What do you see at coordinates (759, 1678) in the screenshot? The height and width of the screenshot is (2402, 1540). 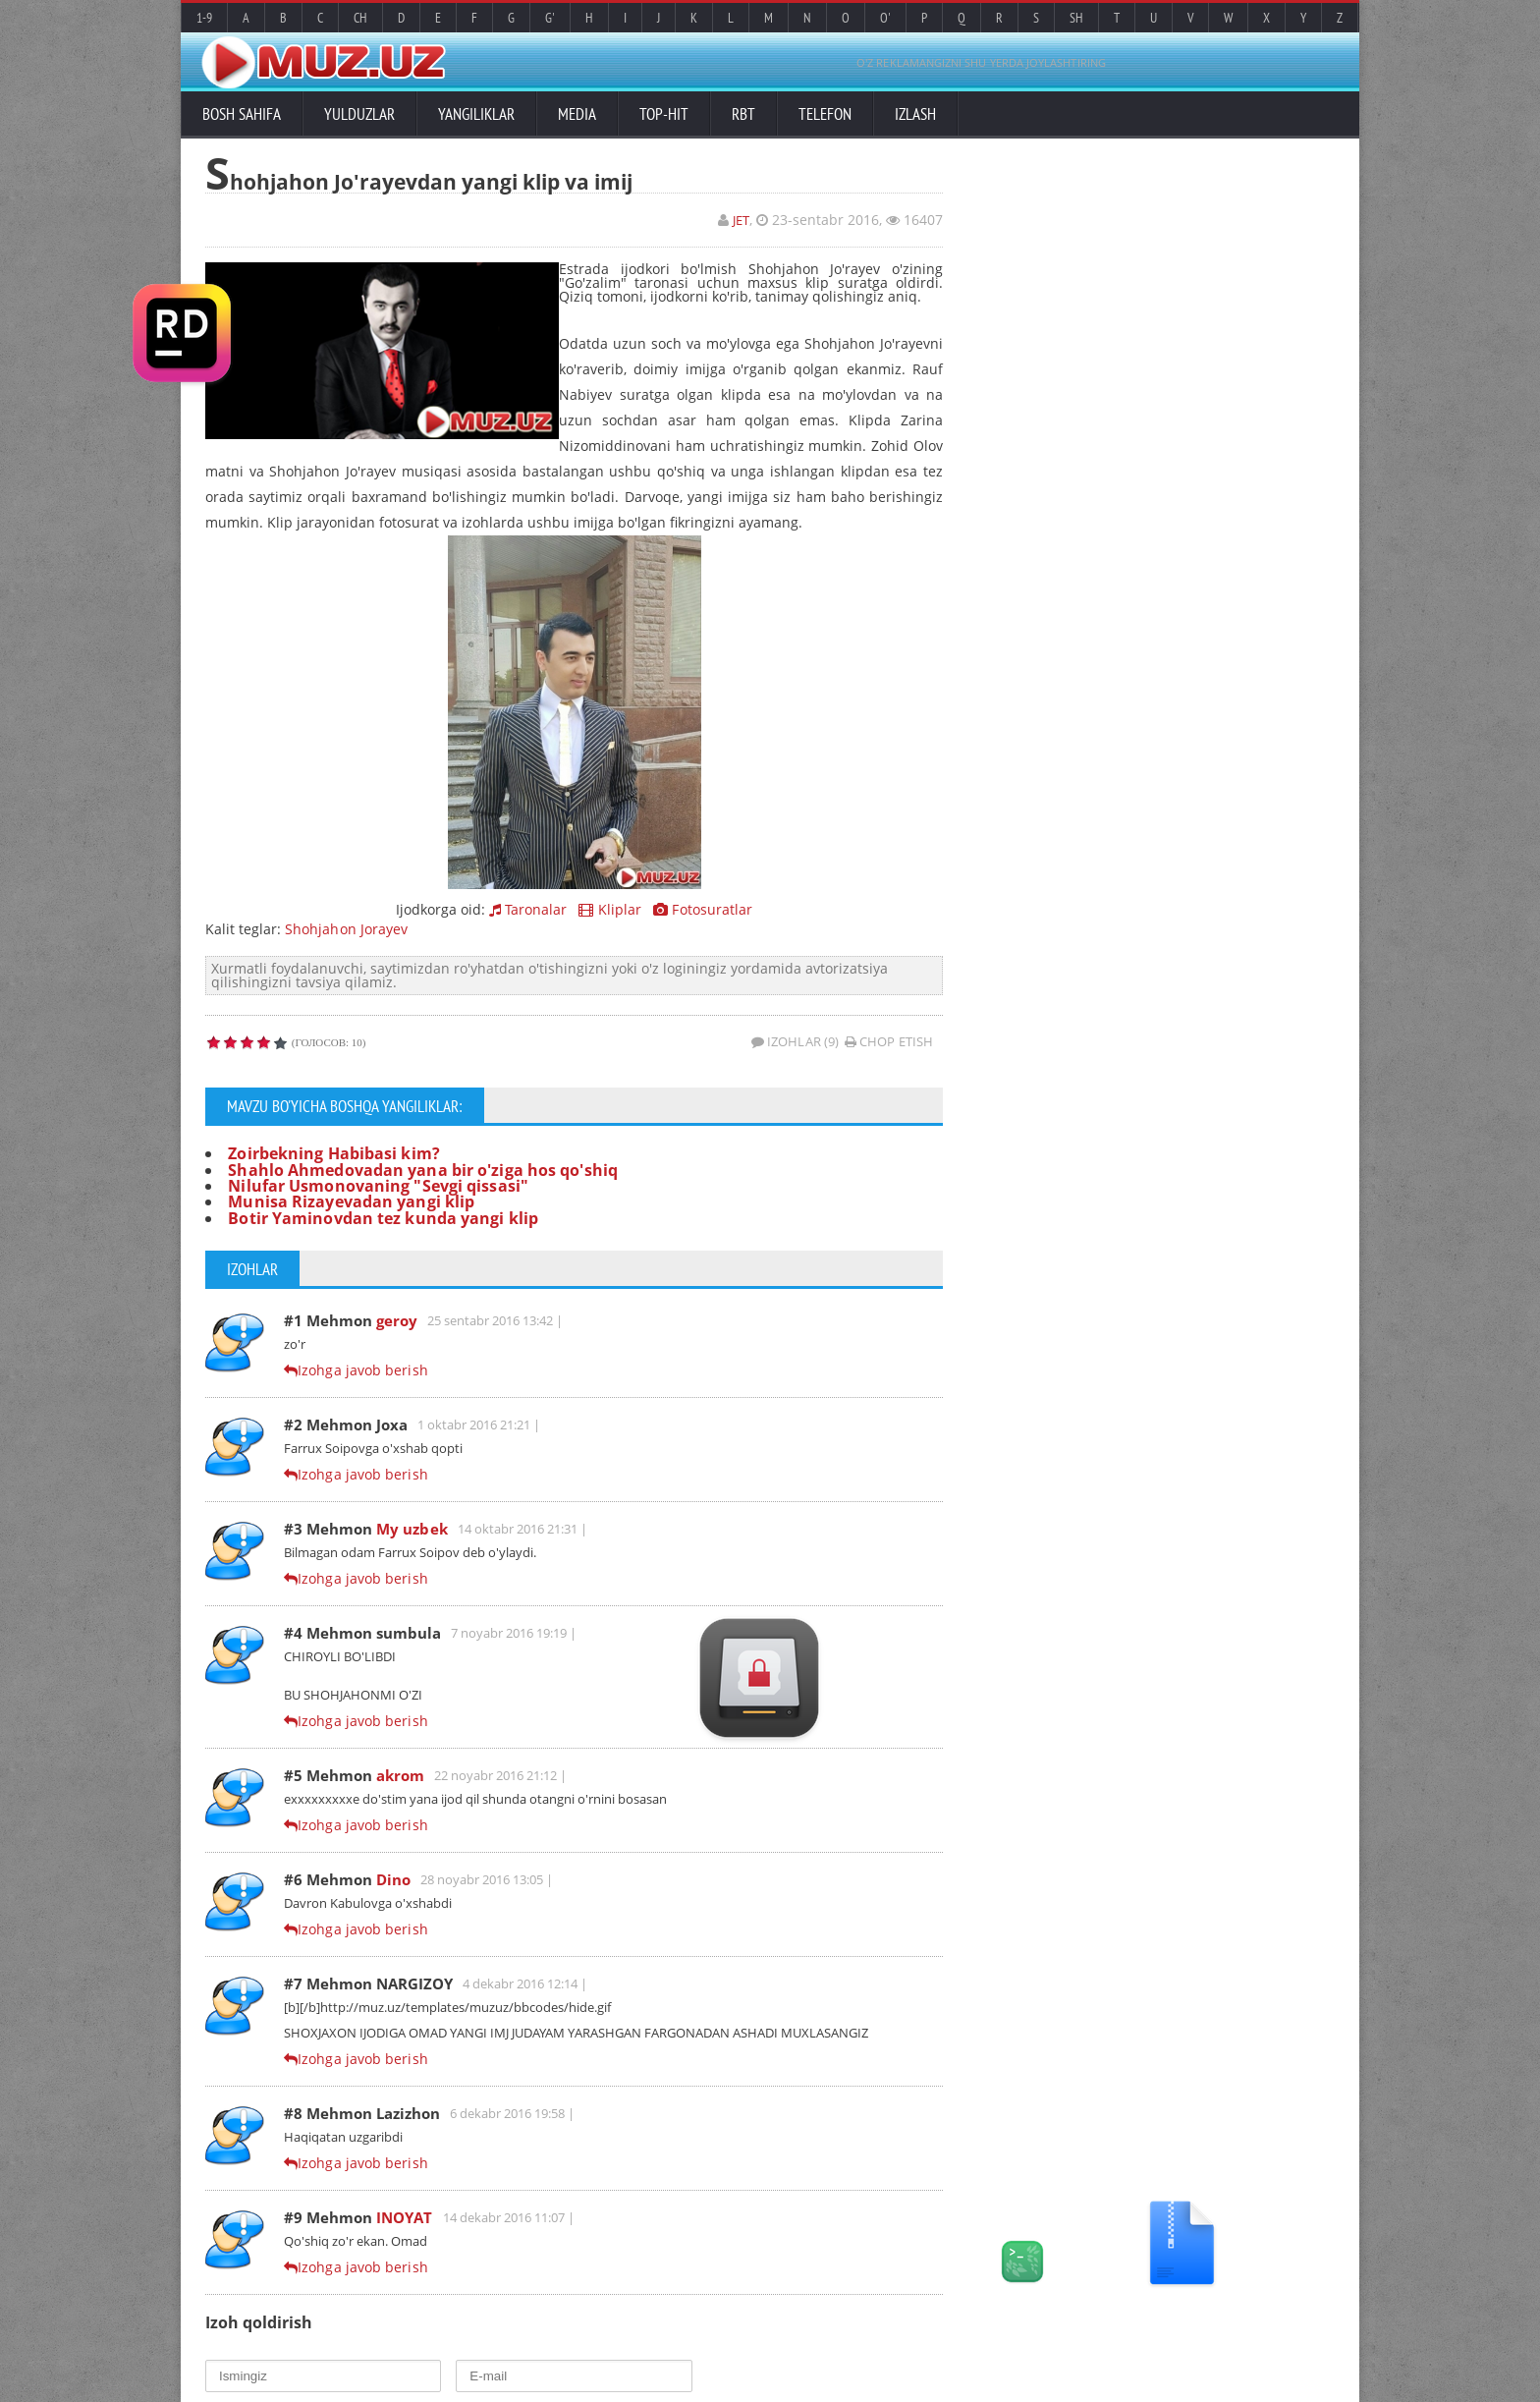 I see `access encryption and security settings` at bounding box center [759, 1678].